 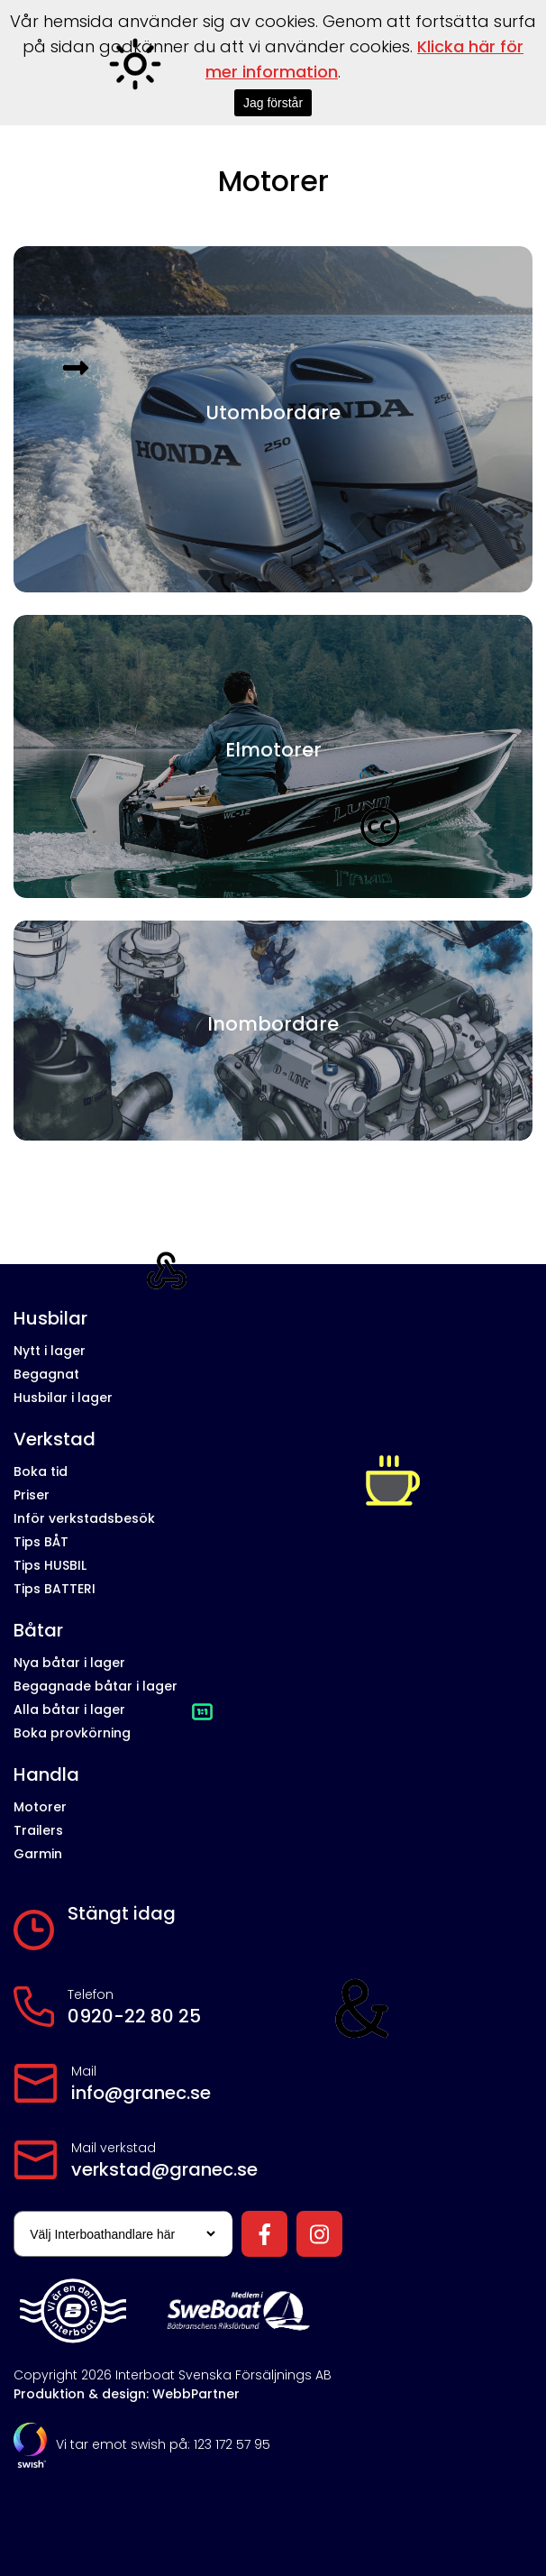 I want to click on configure webhook integrations, so click(x=167, y=1270).